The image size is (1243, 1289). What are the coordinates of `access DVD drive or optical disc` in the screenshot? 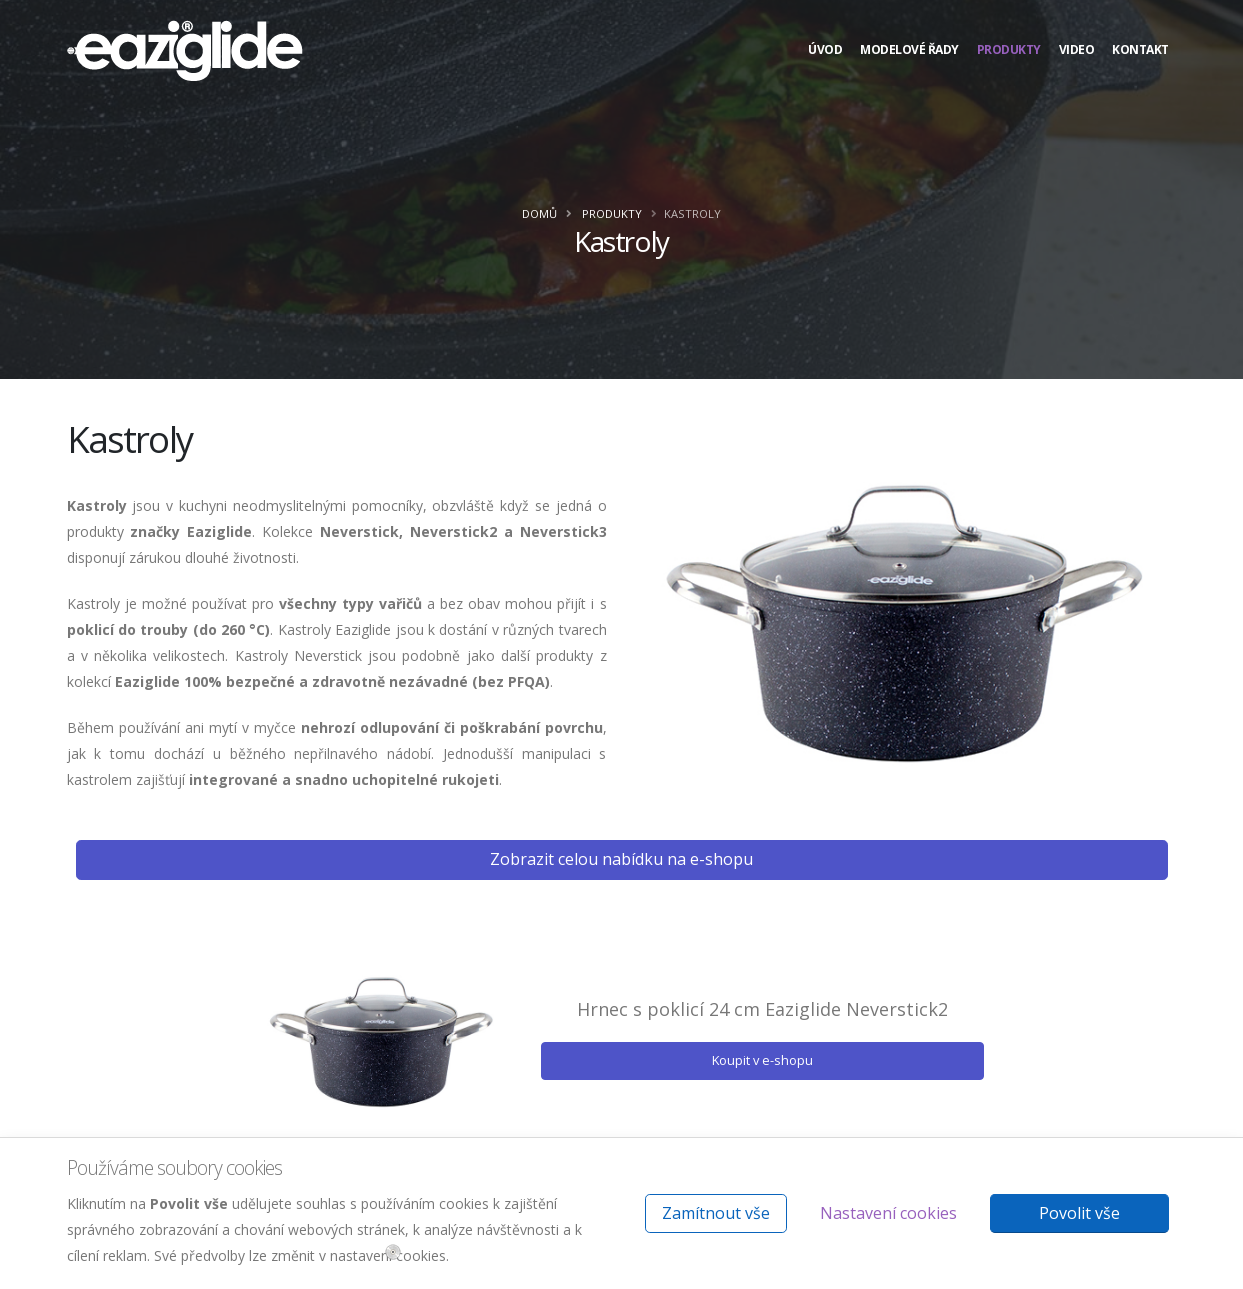 It's located at (393, 1252).